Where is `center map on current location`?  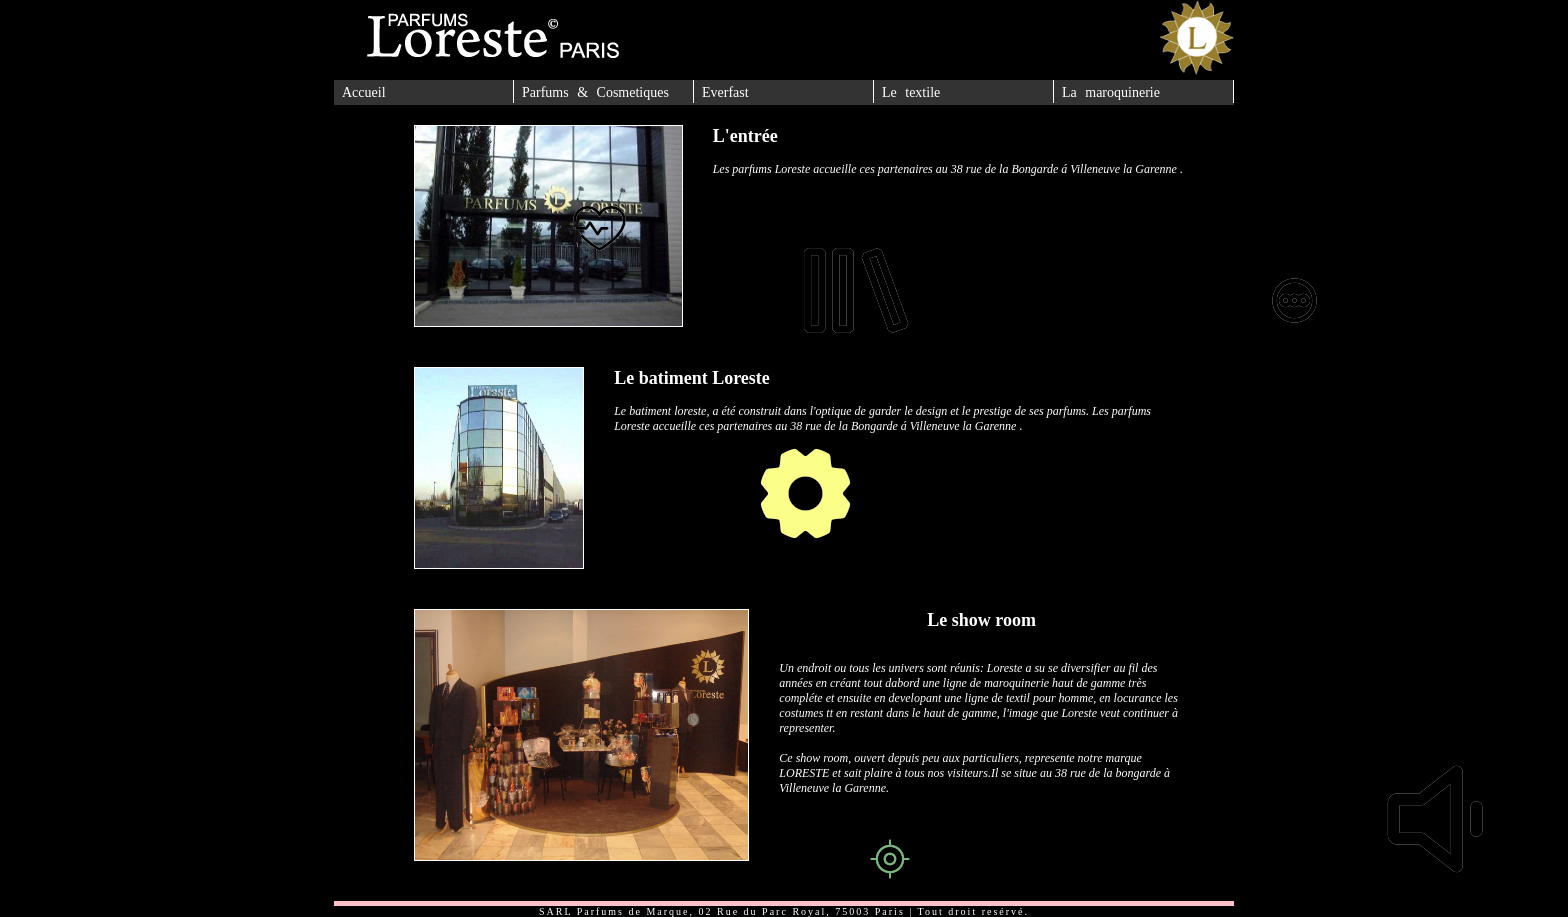 center map on current location is located at coordinates (890, 859).